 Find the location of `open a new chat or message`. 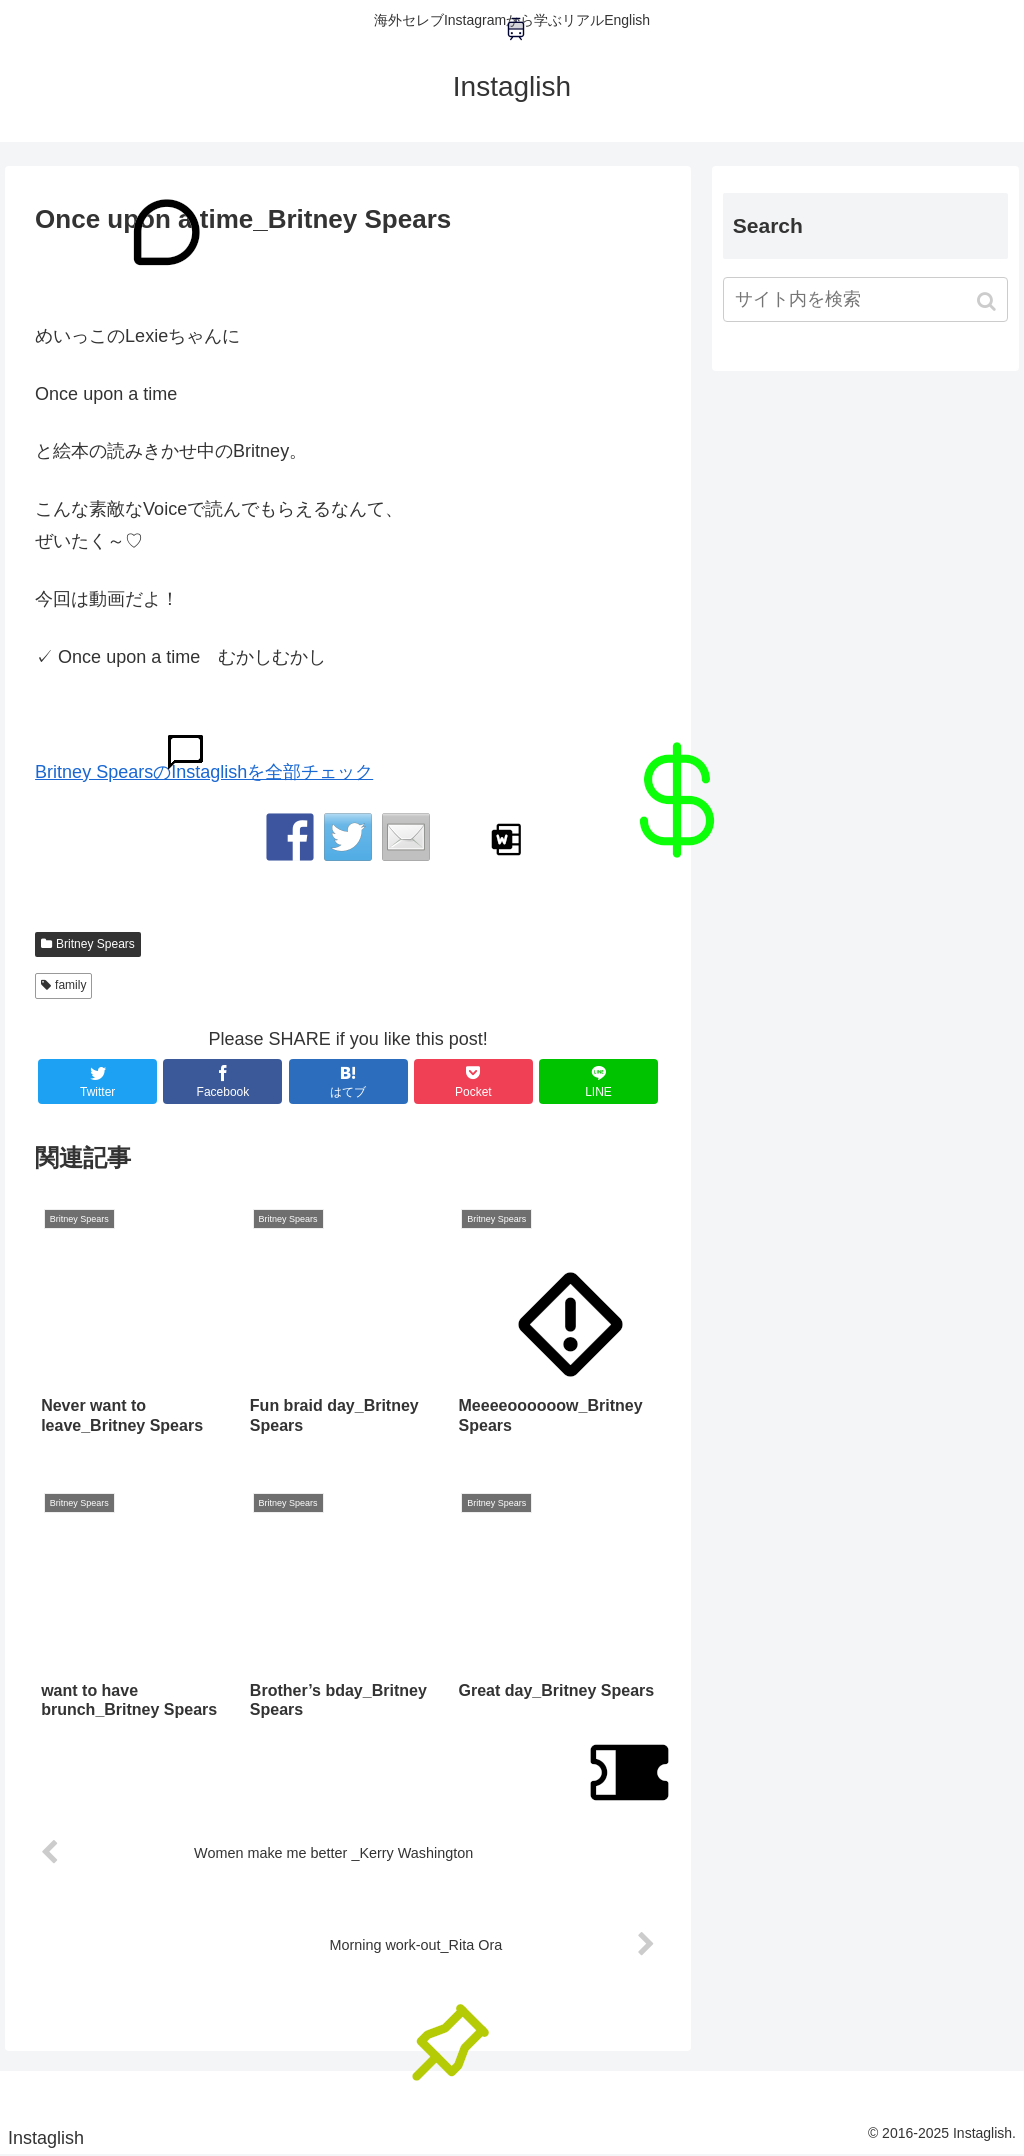

open a new chat or message is located at coordinates (185, 752).